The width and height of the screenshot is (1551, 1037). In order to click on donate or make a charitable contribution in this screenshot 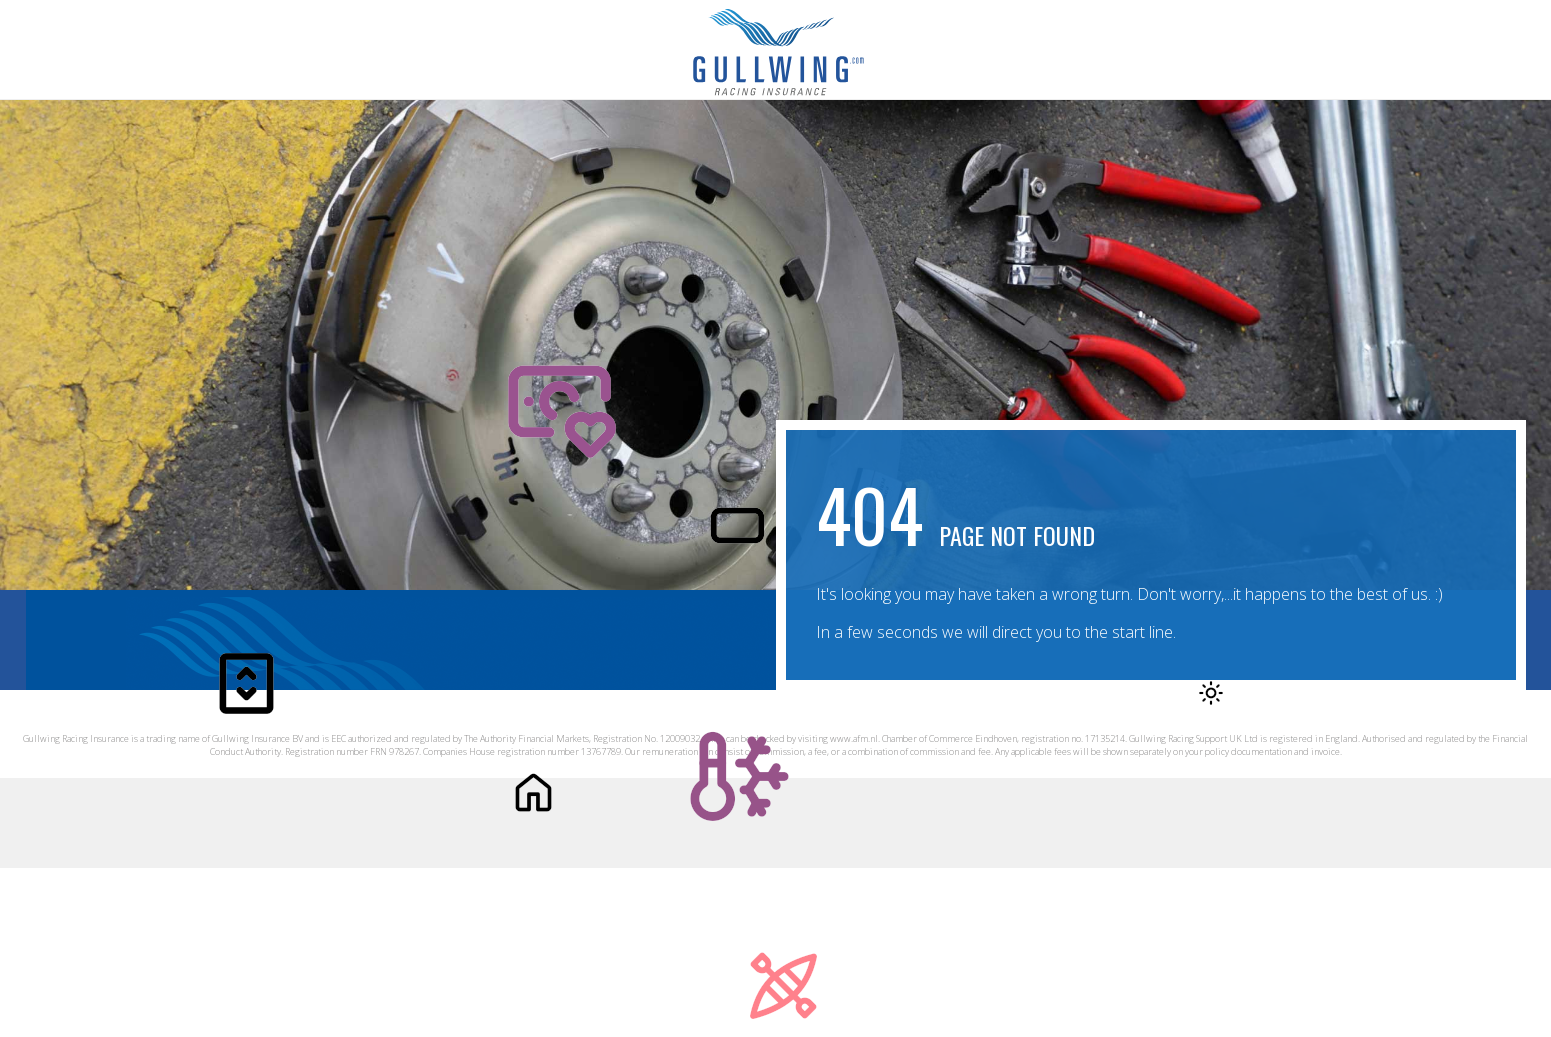, I will do `click(559, 401)`.